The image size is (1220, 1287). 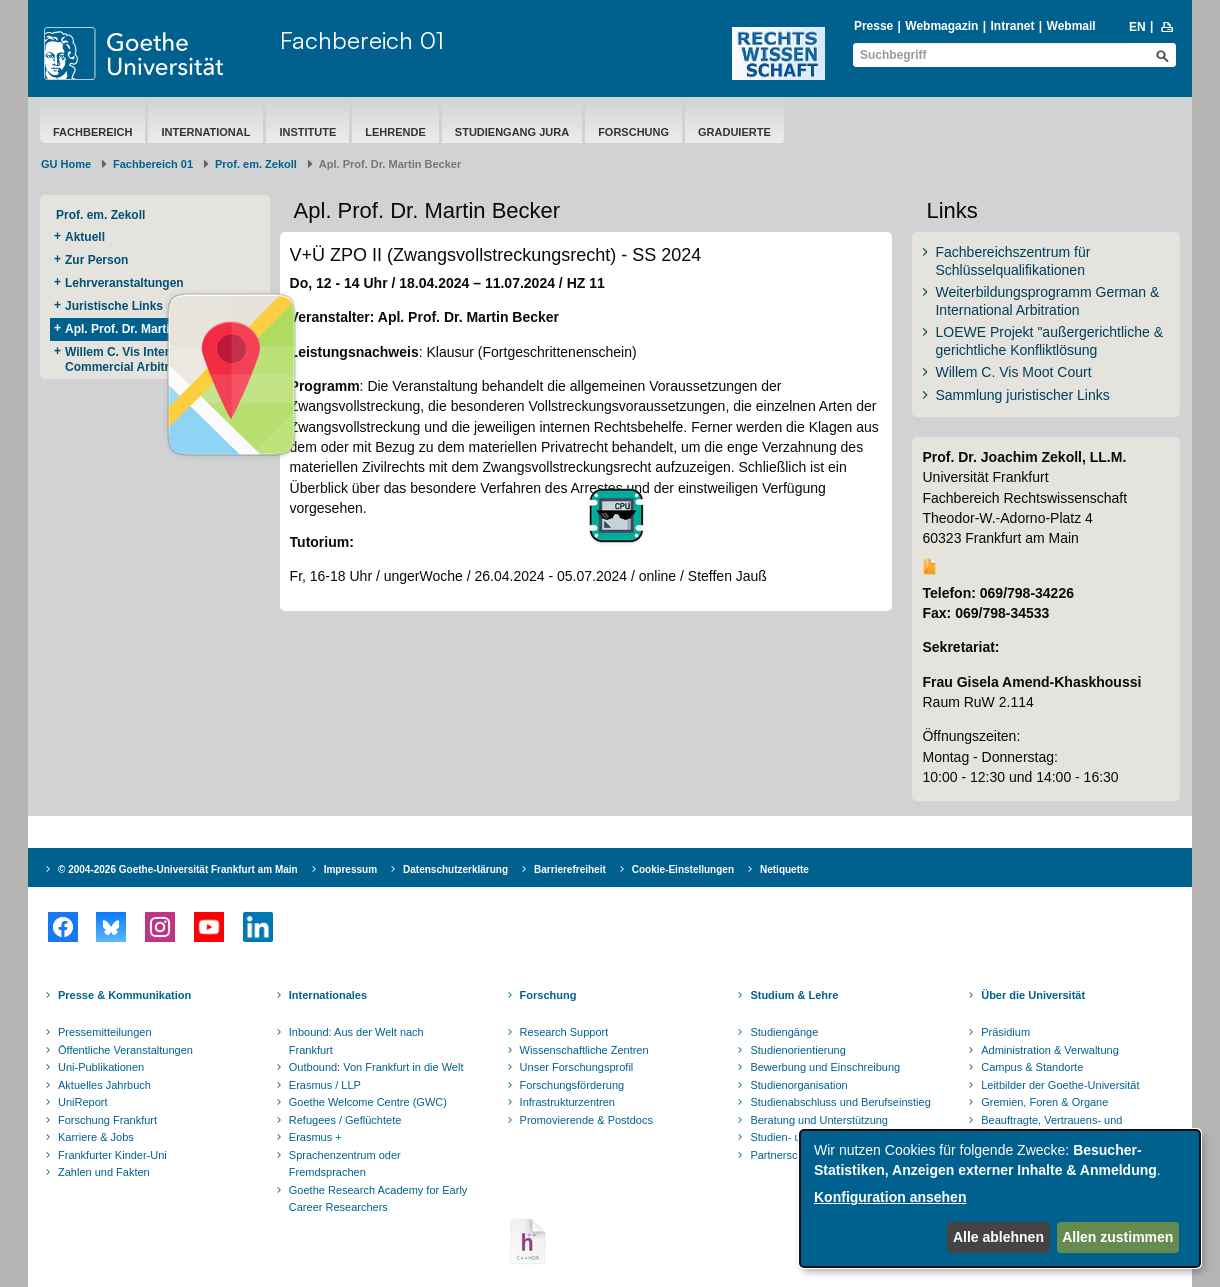 What do you see at coordinates (616, 515) in the screenshot?
I see `open GPU Screen Recorder application` at bounding box center [616, 515].